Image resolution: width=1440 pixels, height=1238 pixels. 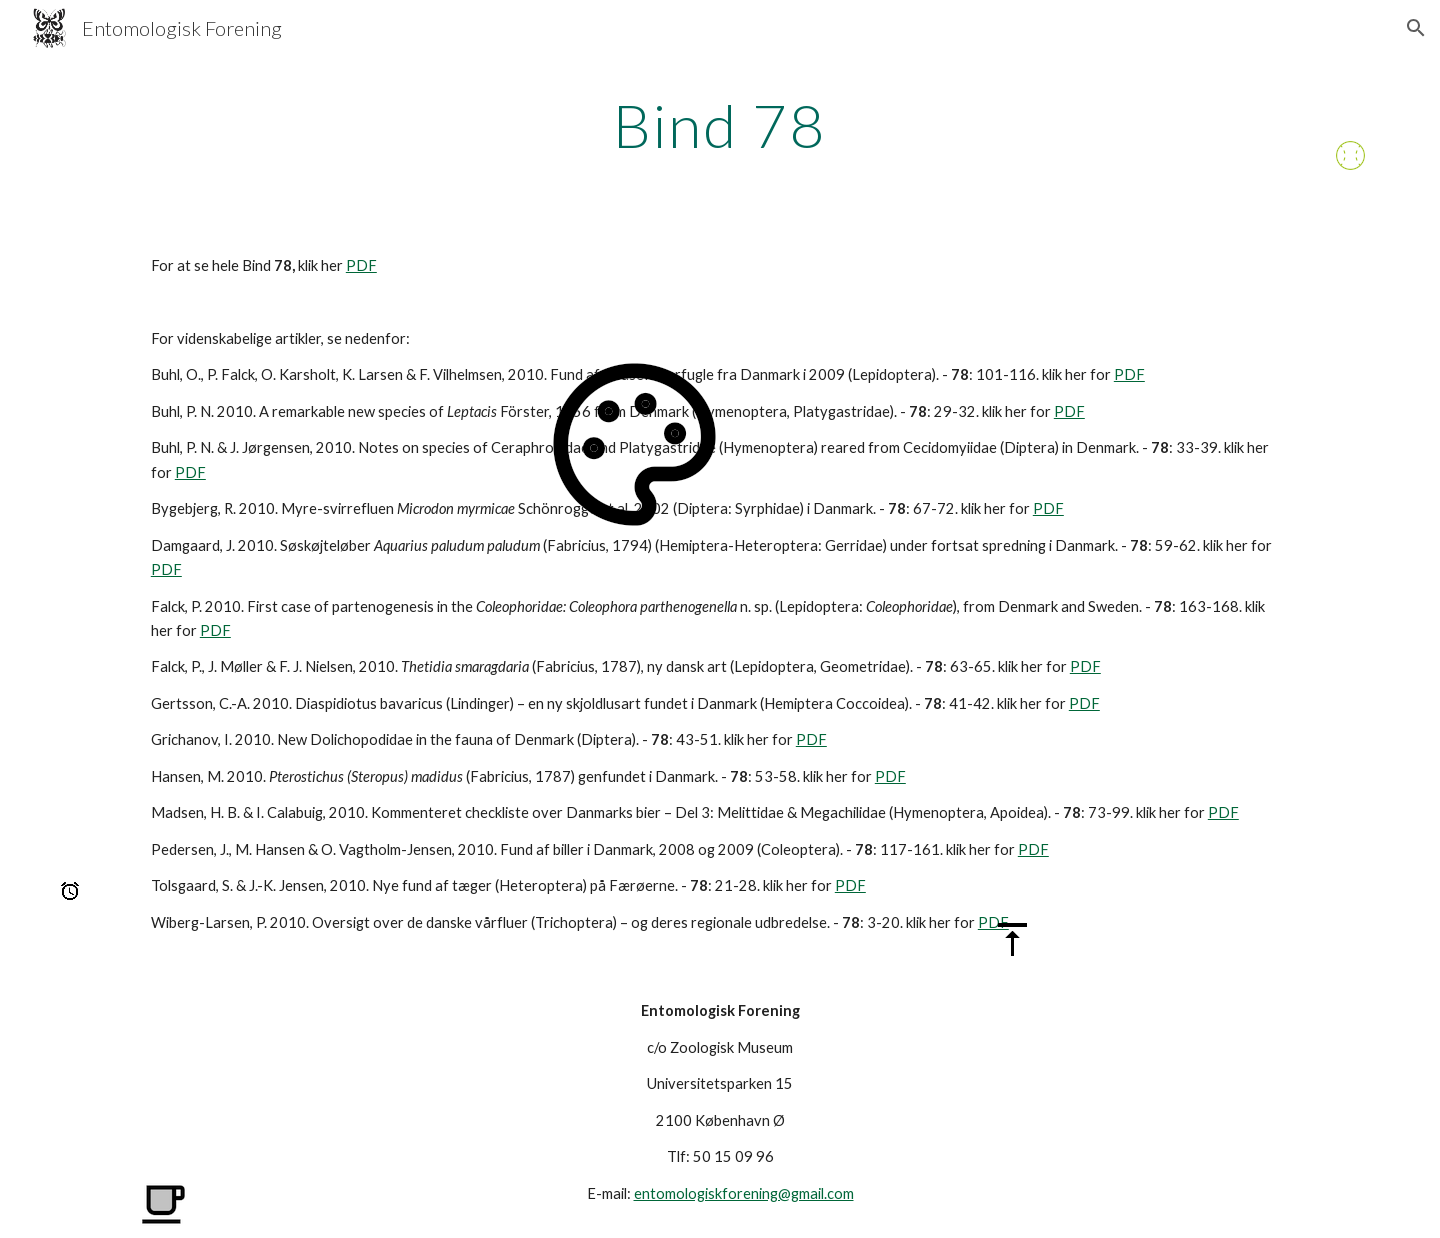 What do you see at coordinates (70, 891) in the screenshot?
I see `set or view alarms` at bounding box center [70, 891].